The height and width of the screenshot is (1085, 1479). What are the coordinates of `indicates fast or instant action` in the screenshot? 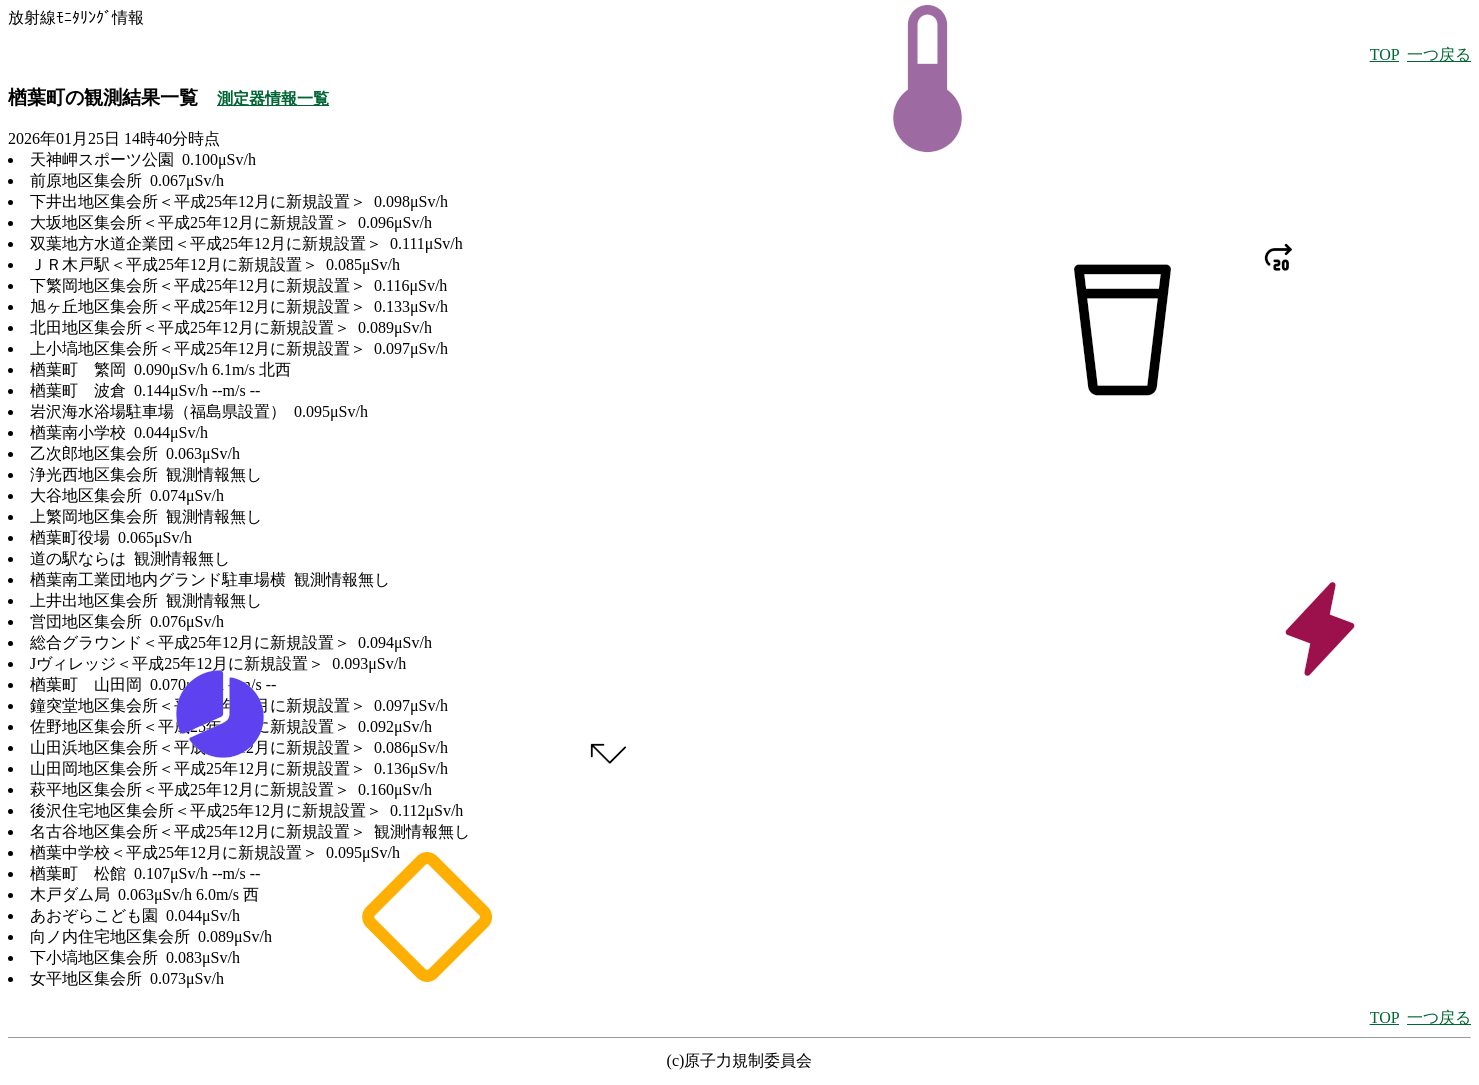 It's located at (1320, 629).